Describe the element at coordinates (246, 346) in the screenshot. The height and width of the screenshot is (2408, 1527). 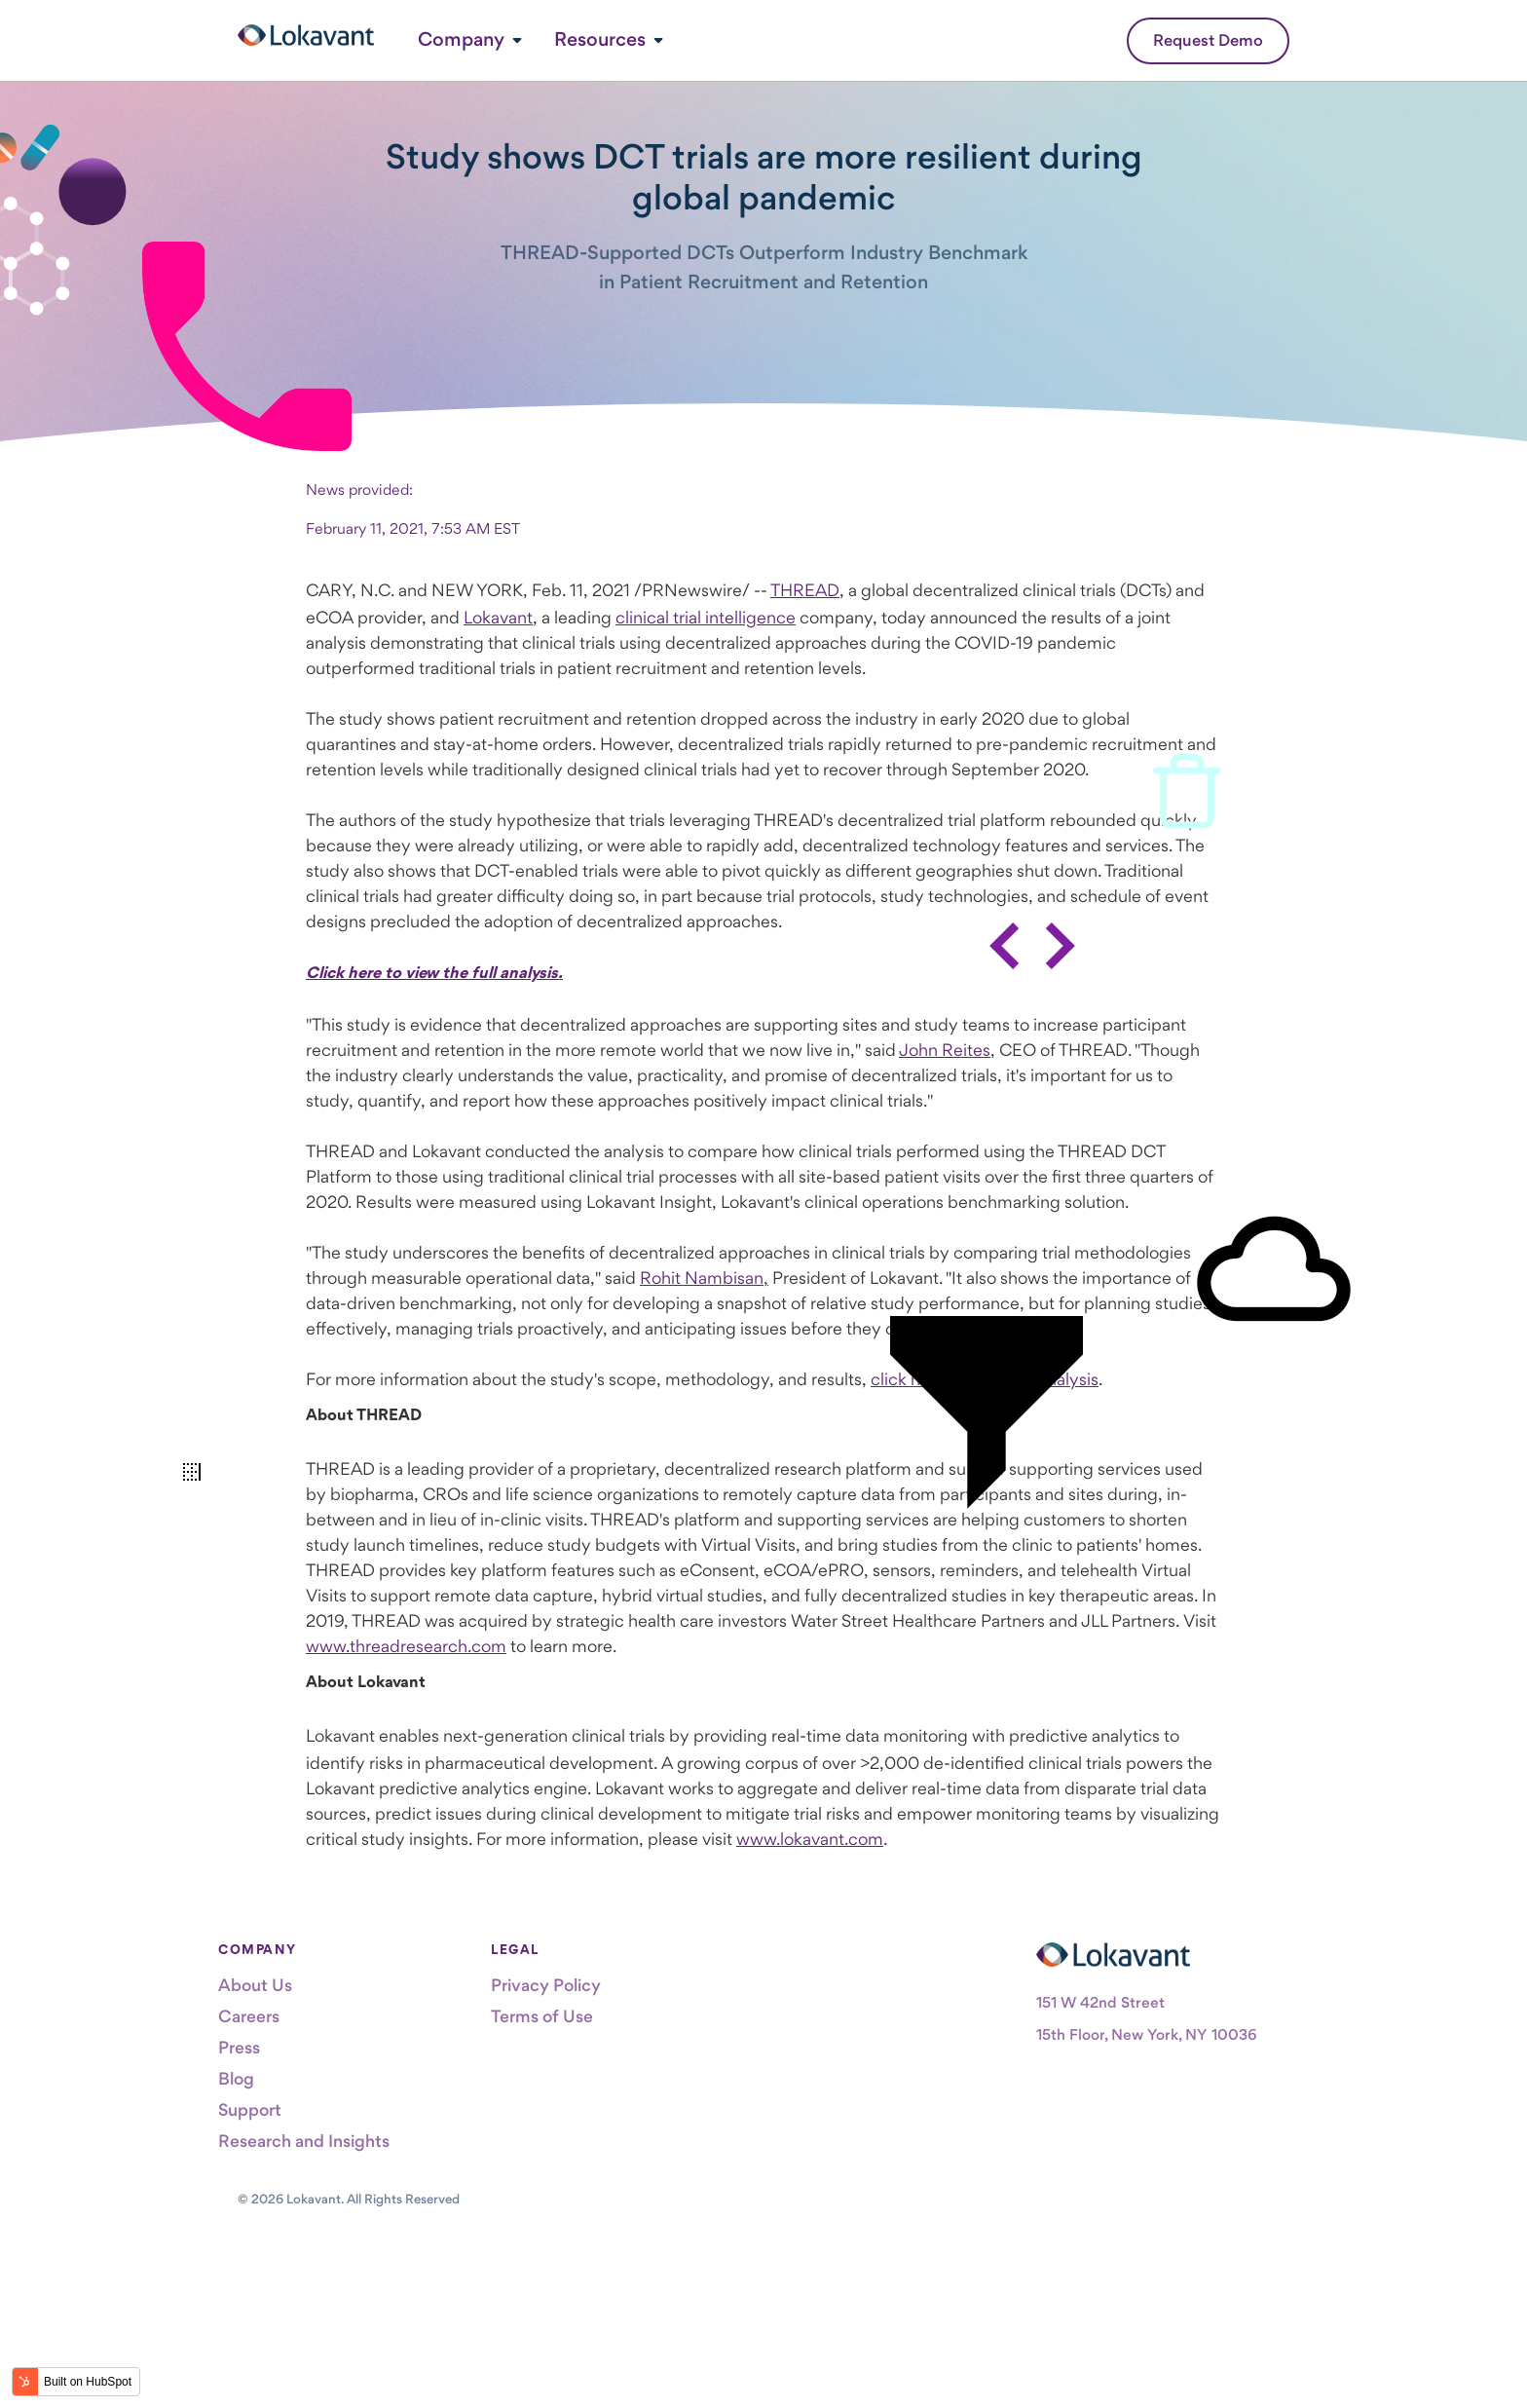
I see `make a phone call` at that location.